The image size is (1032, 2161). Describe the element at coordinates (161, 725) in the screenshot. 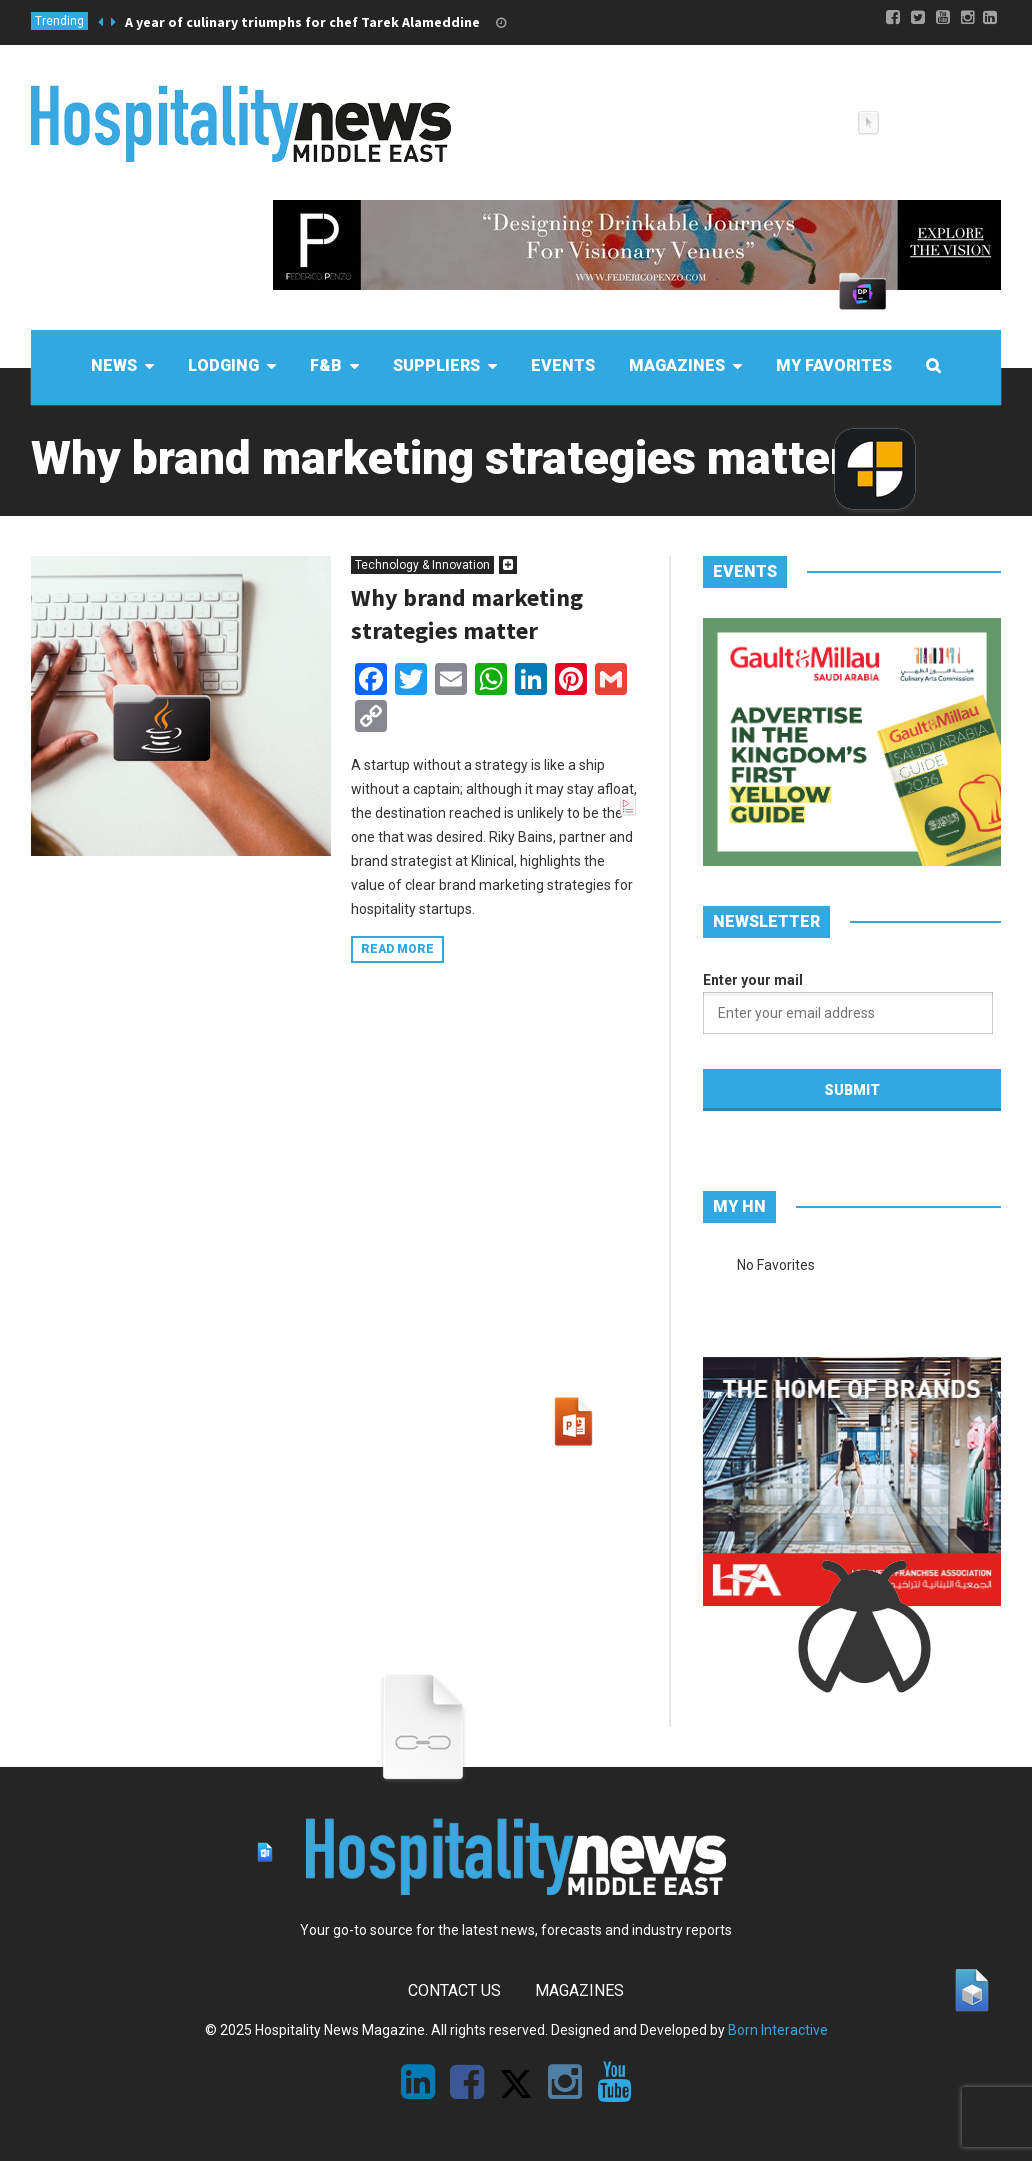

I see `open folder containing java project files` at that location.